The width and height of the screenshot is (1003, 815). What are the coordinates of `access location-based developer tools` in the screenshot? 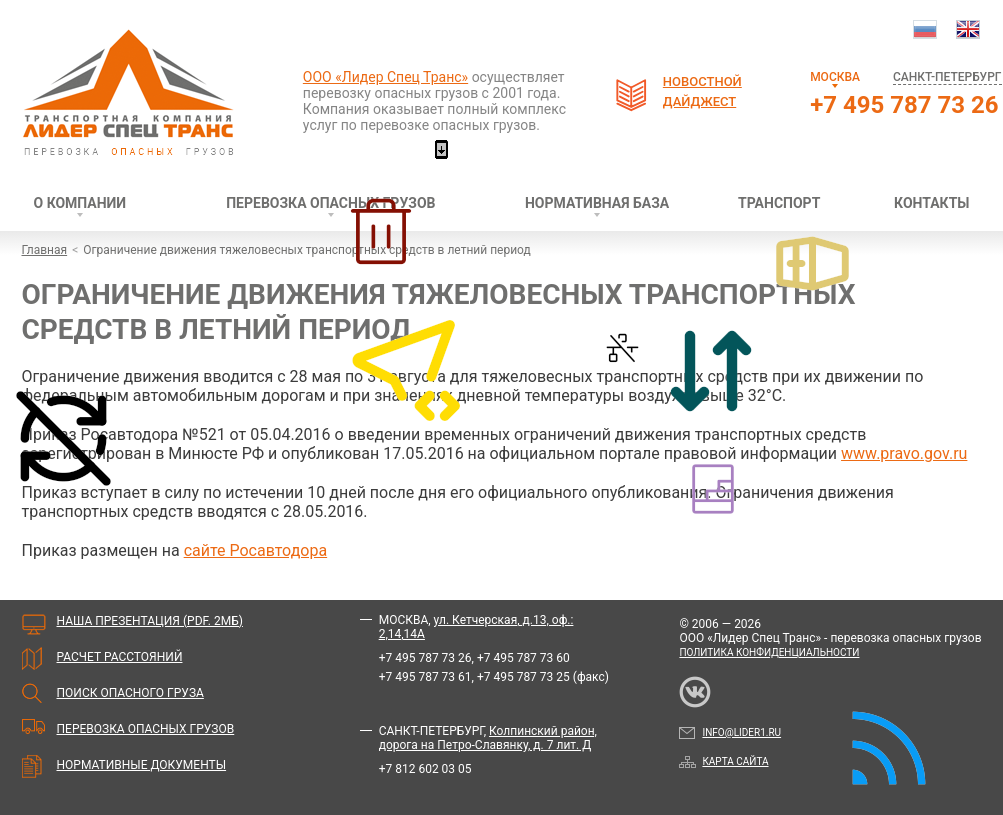 It's located at (404, 370).